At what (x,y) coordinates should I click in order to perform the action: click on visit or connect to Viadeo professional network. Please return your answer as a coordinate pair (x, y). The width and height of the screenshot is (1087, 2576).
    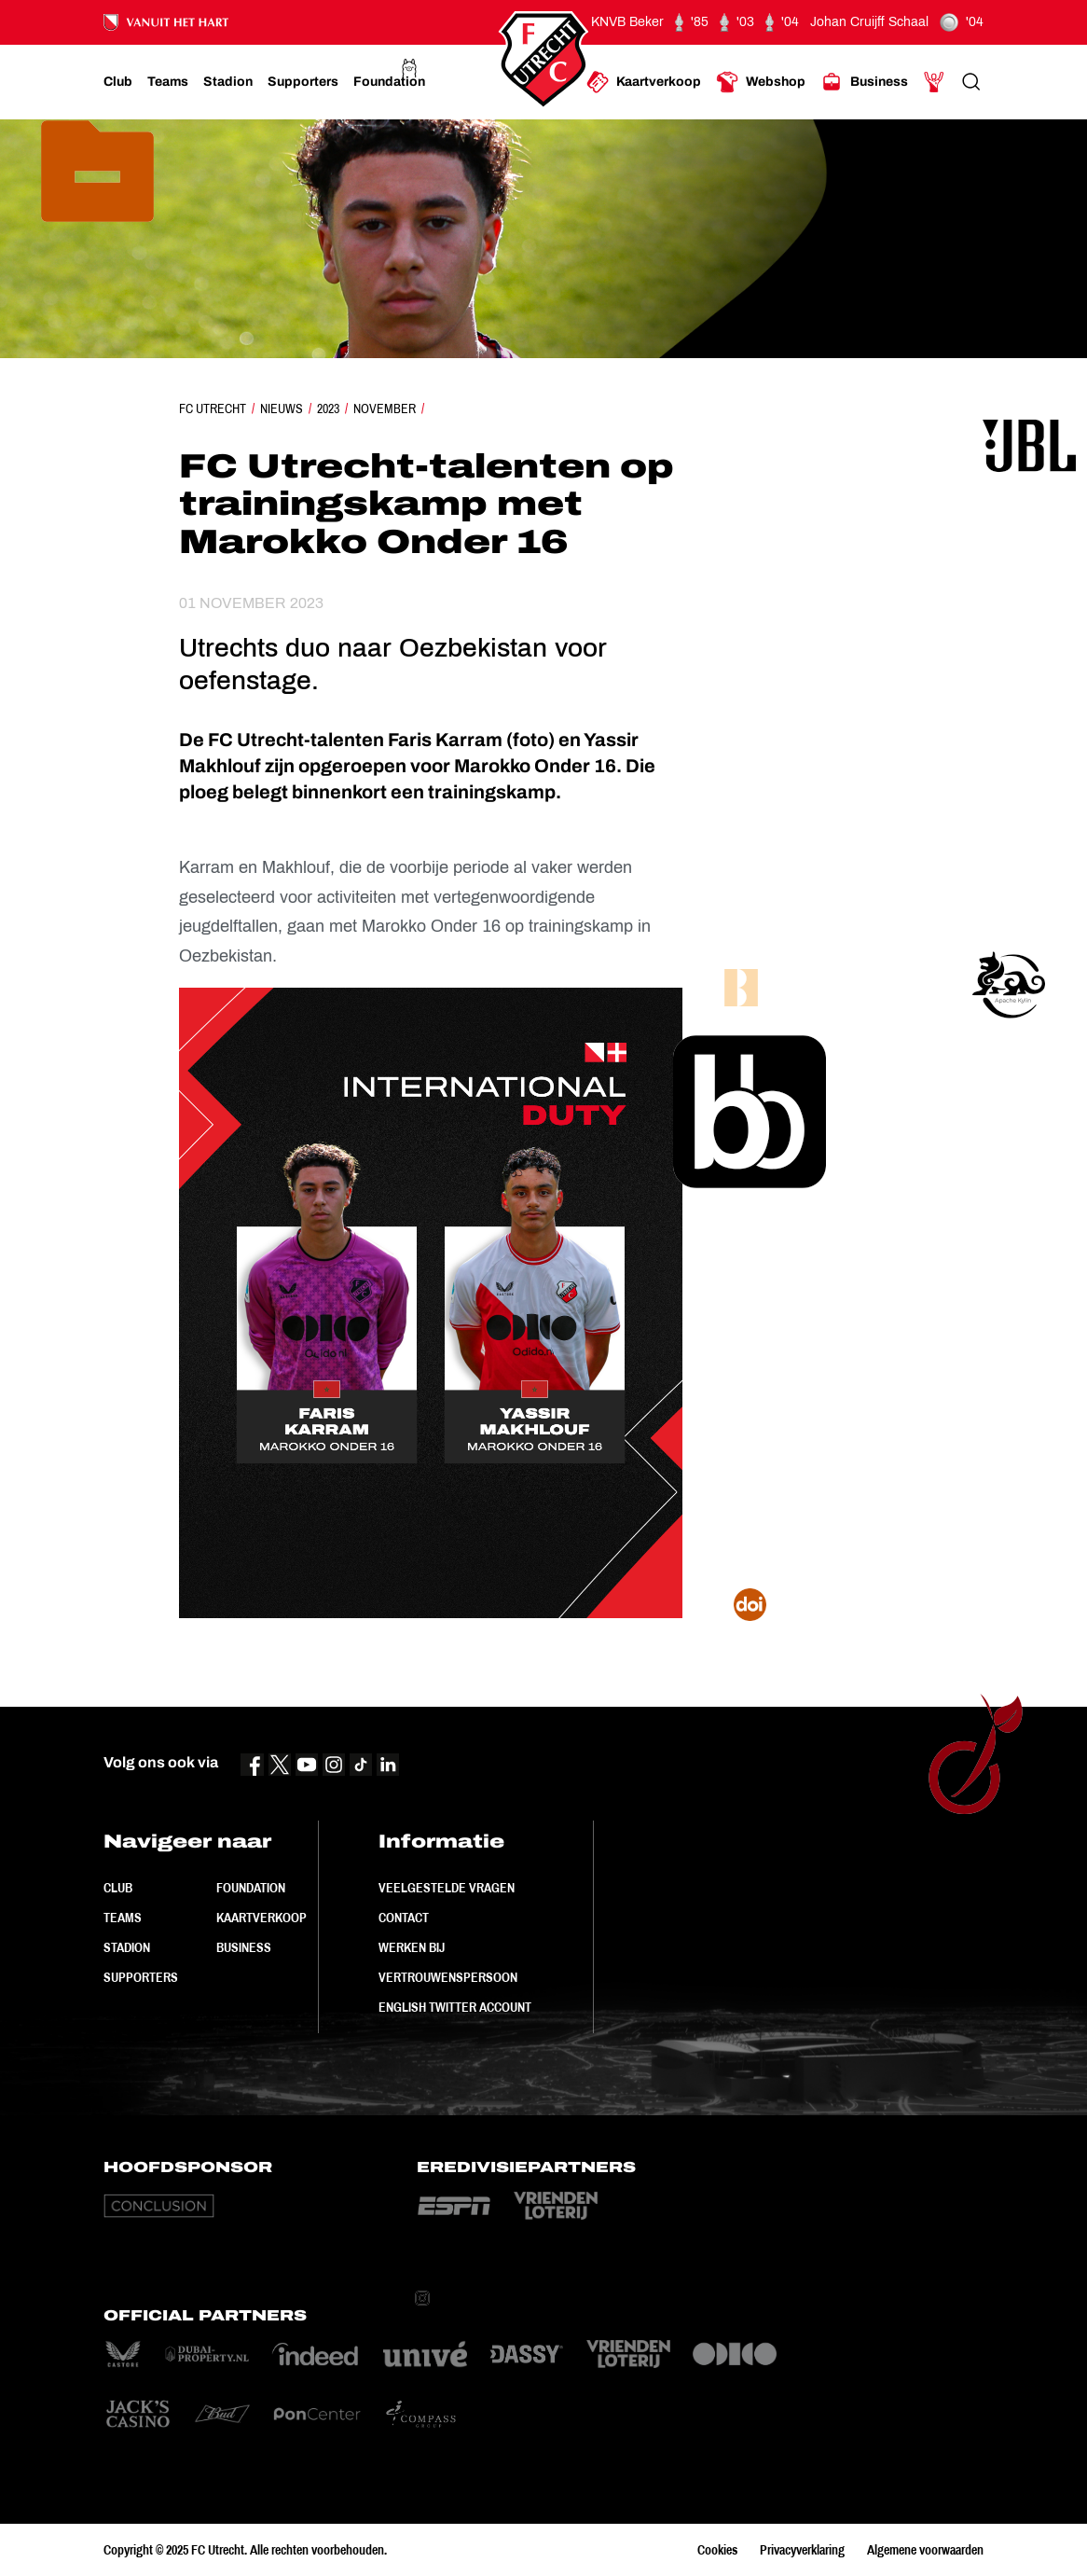
    Looking at the image, I should click on (975, 1753).